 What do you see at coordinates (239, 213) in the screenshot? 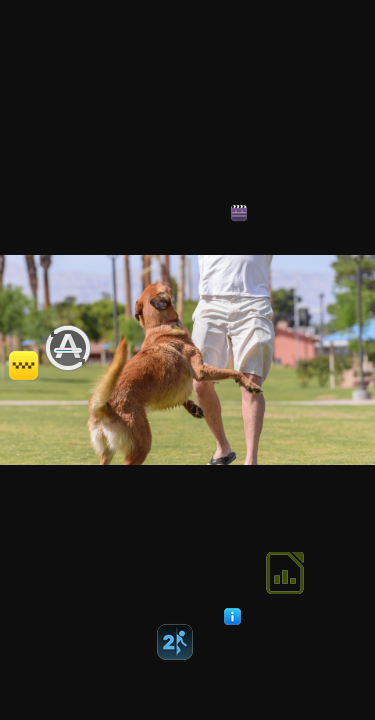
I see `open pitivi video editor` at bounding box center [239, 213].